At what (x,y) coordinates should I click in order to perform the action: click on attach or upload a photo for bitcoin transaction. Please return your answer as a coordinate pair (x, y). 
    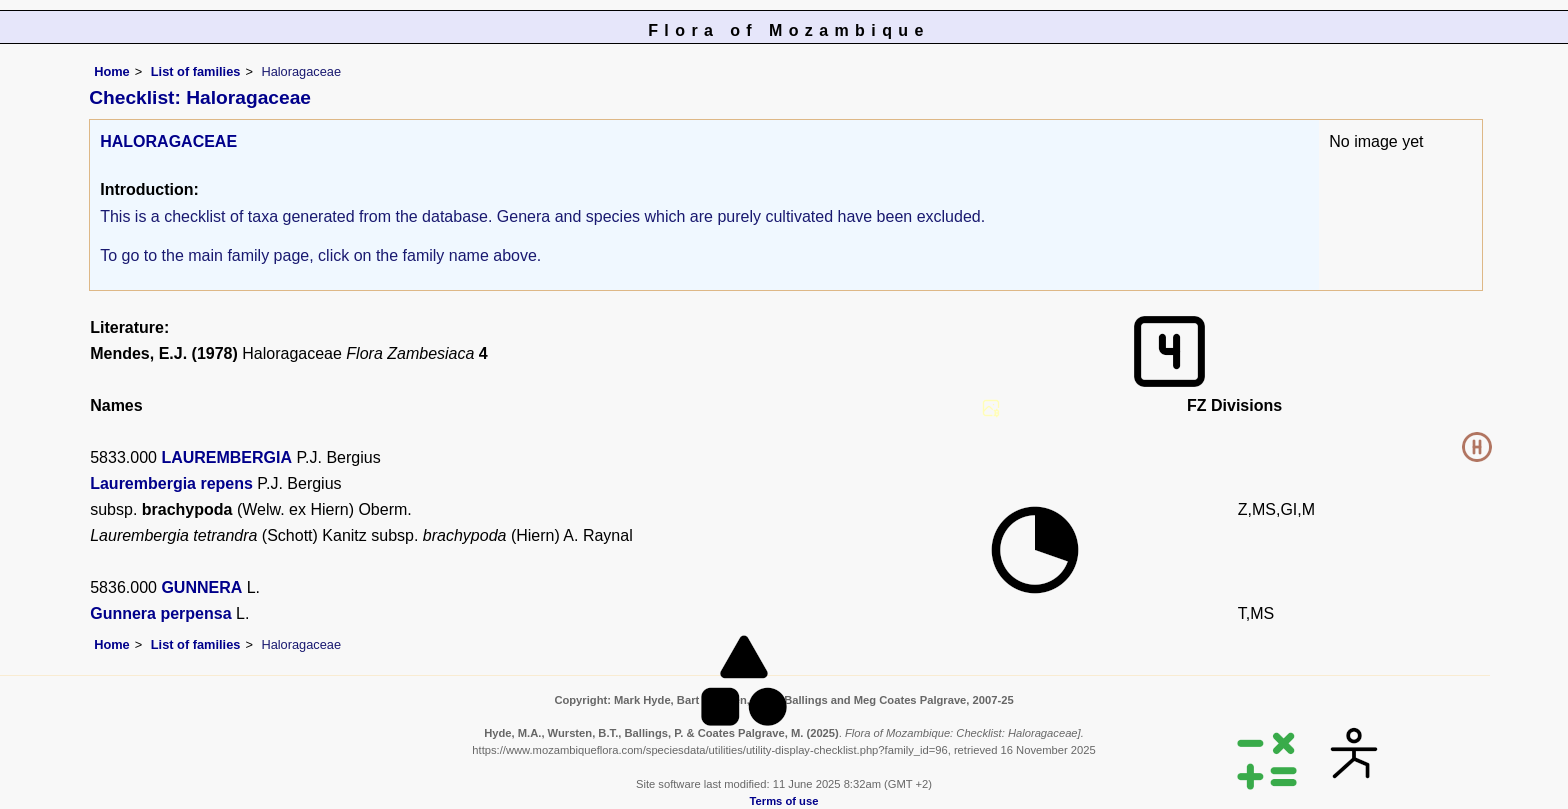
    Looking at the image, I should click on (991, 408).